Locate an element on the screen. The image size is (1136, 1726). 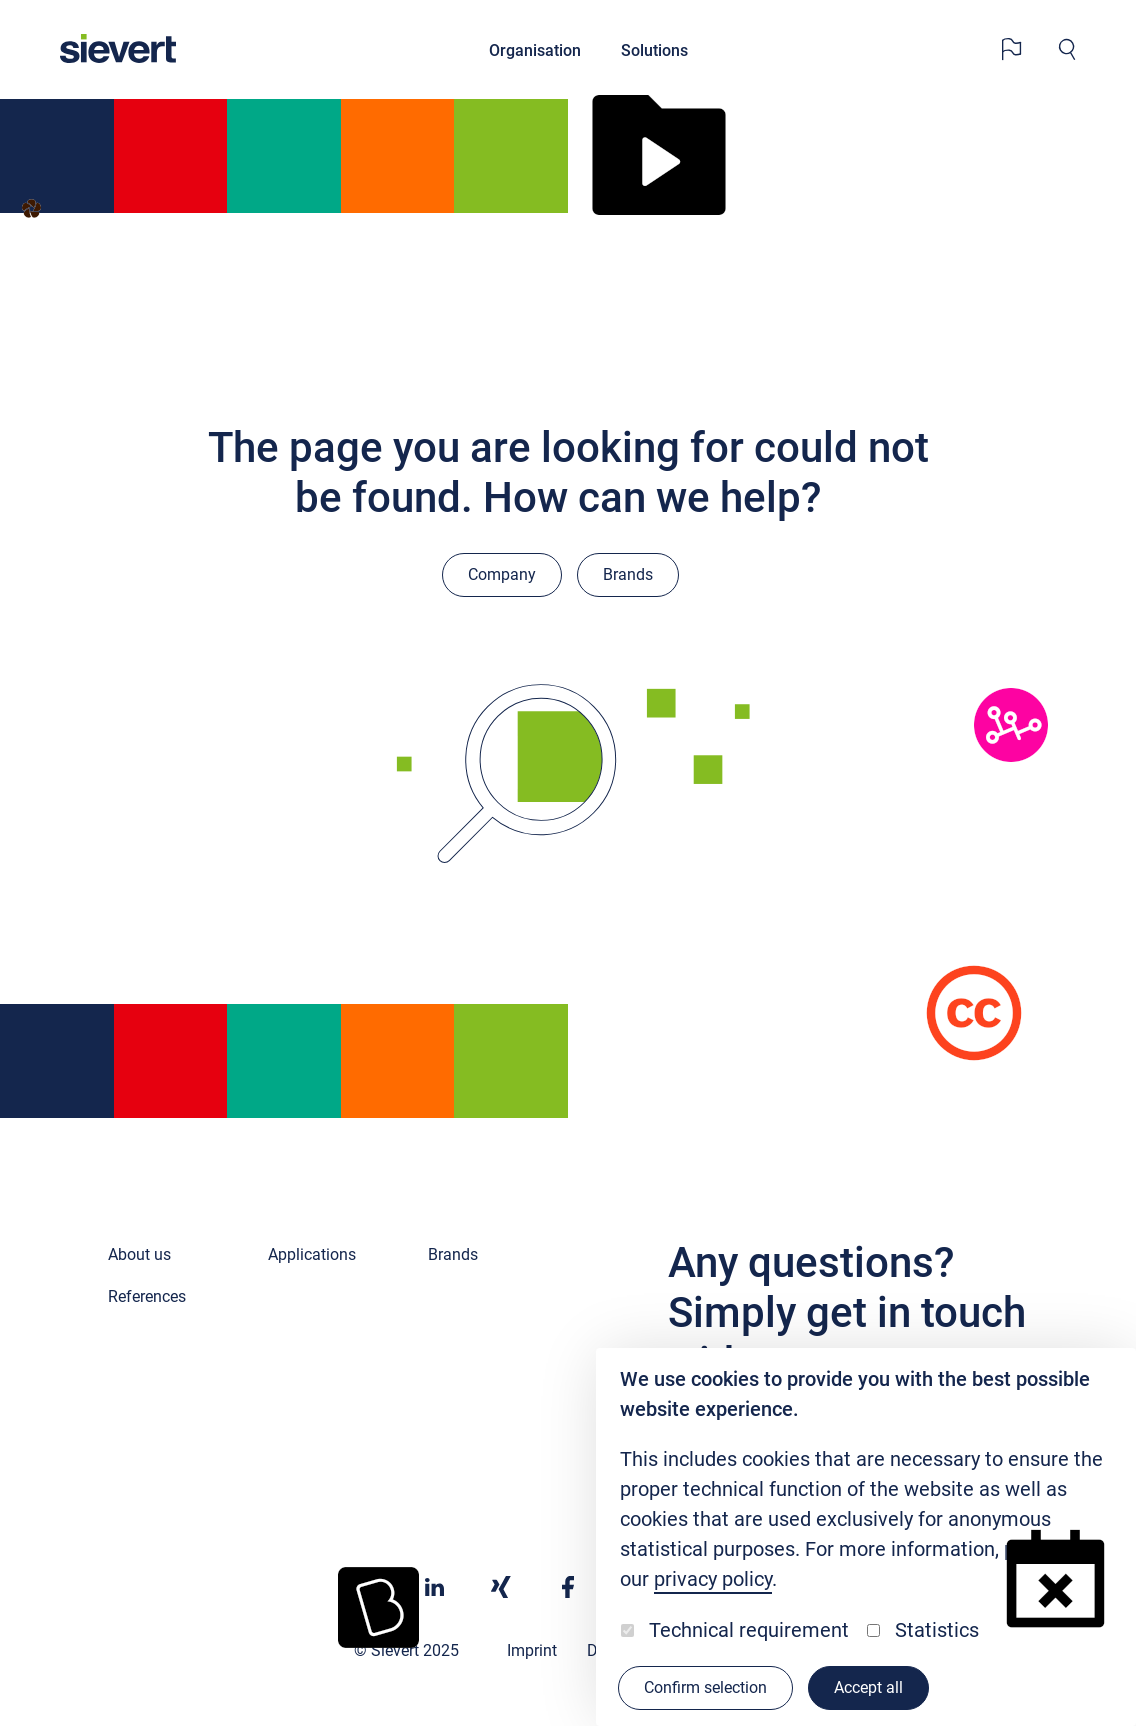
open the BYJU'S learning app is located at coordinates (378, 1607).